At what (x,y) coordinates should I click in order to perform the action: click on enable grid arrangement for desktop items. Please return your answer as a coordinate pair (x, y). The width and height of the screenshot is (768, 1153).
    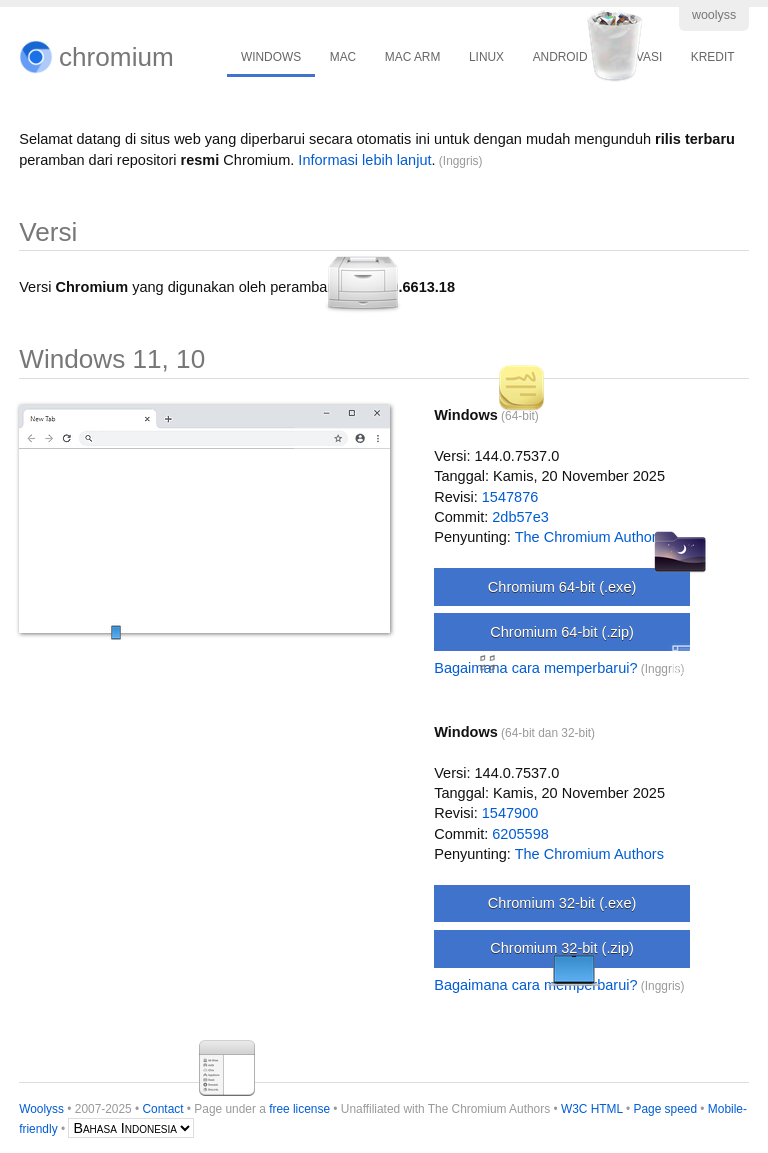
    Looking at the image, I should click on (487, 663).